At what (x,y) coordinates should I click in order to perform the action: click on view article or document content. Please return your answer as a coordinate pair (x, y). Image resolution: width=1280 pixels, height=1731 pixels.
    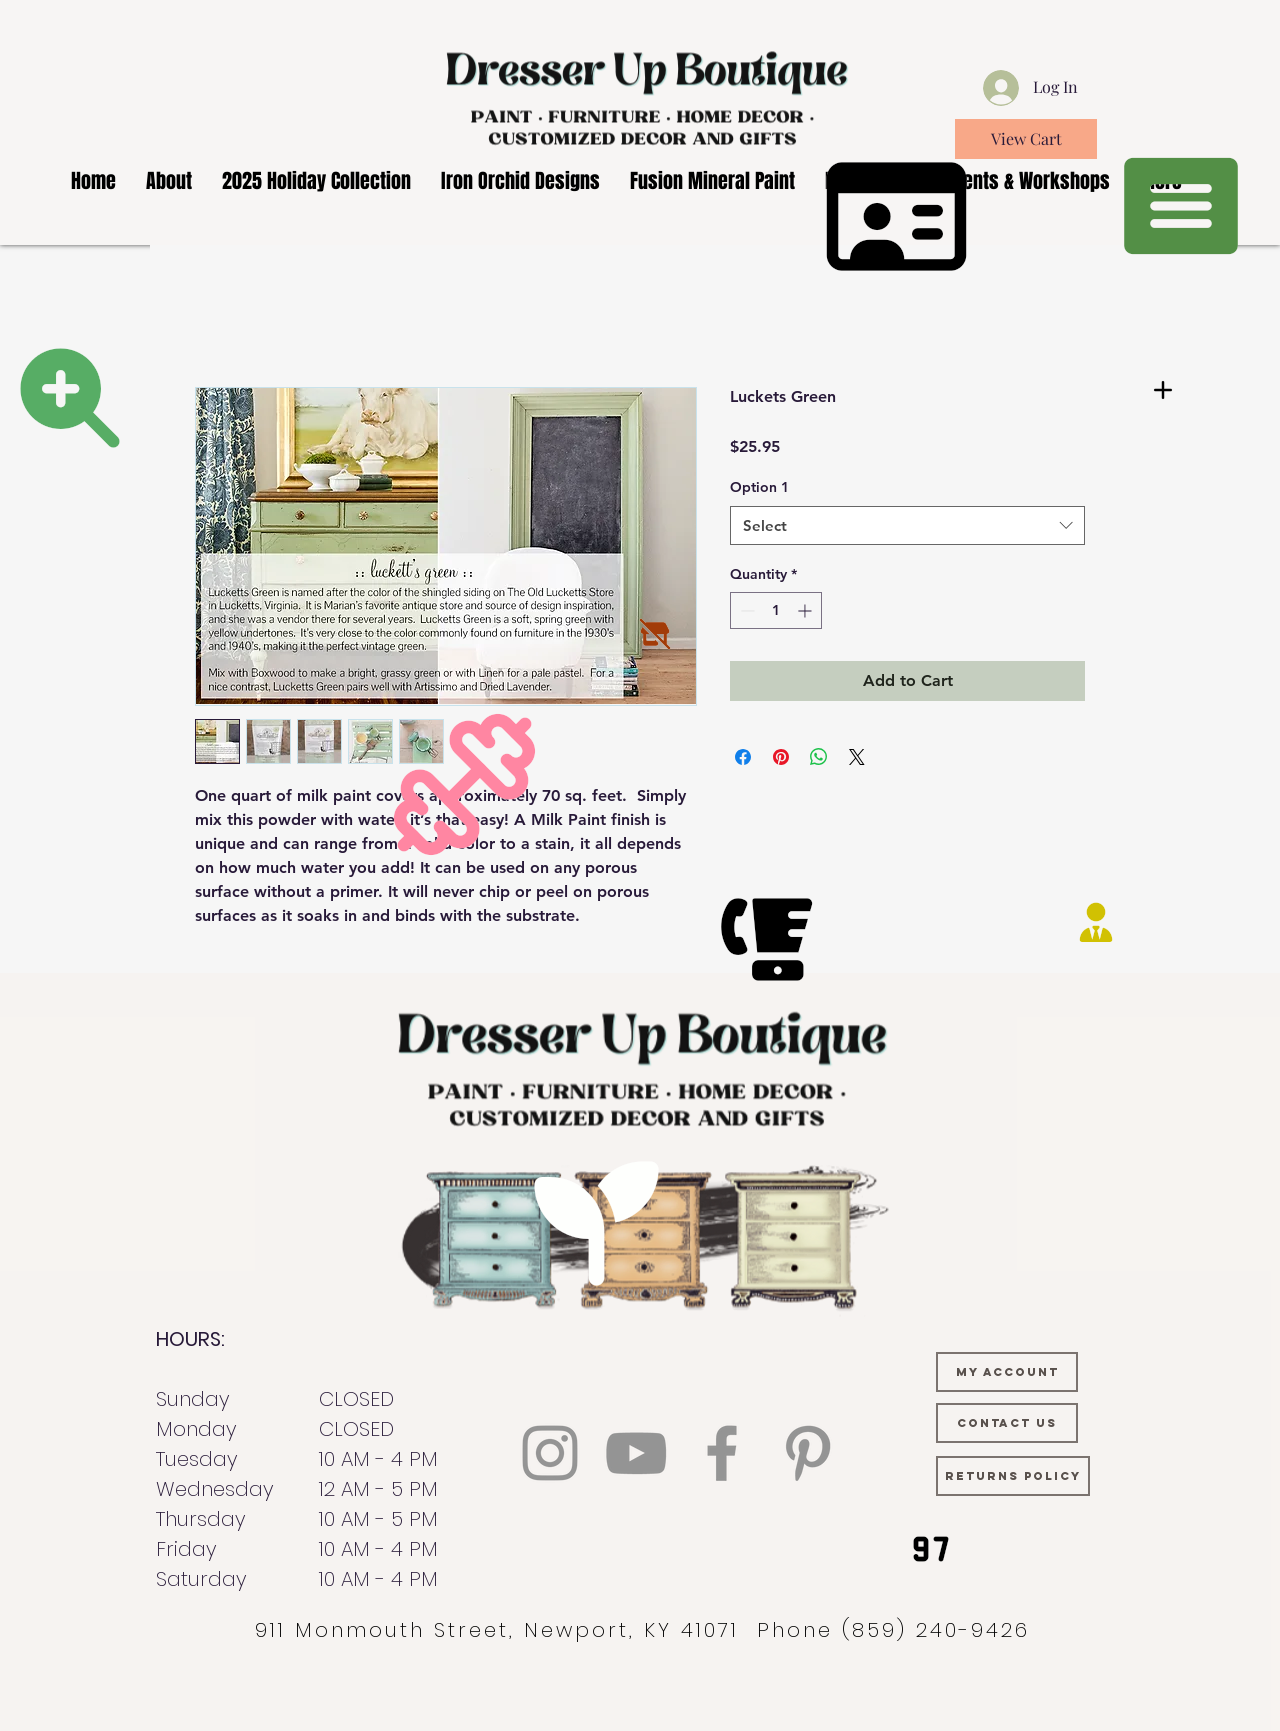
    Looking at the image, I should click on (1181, 206).